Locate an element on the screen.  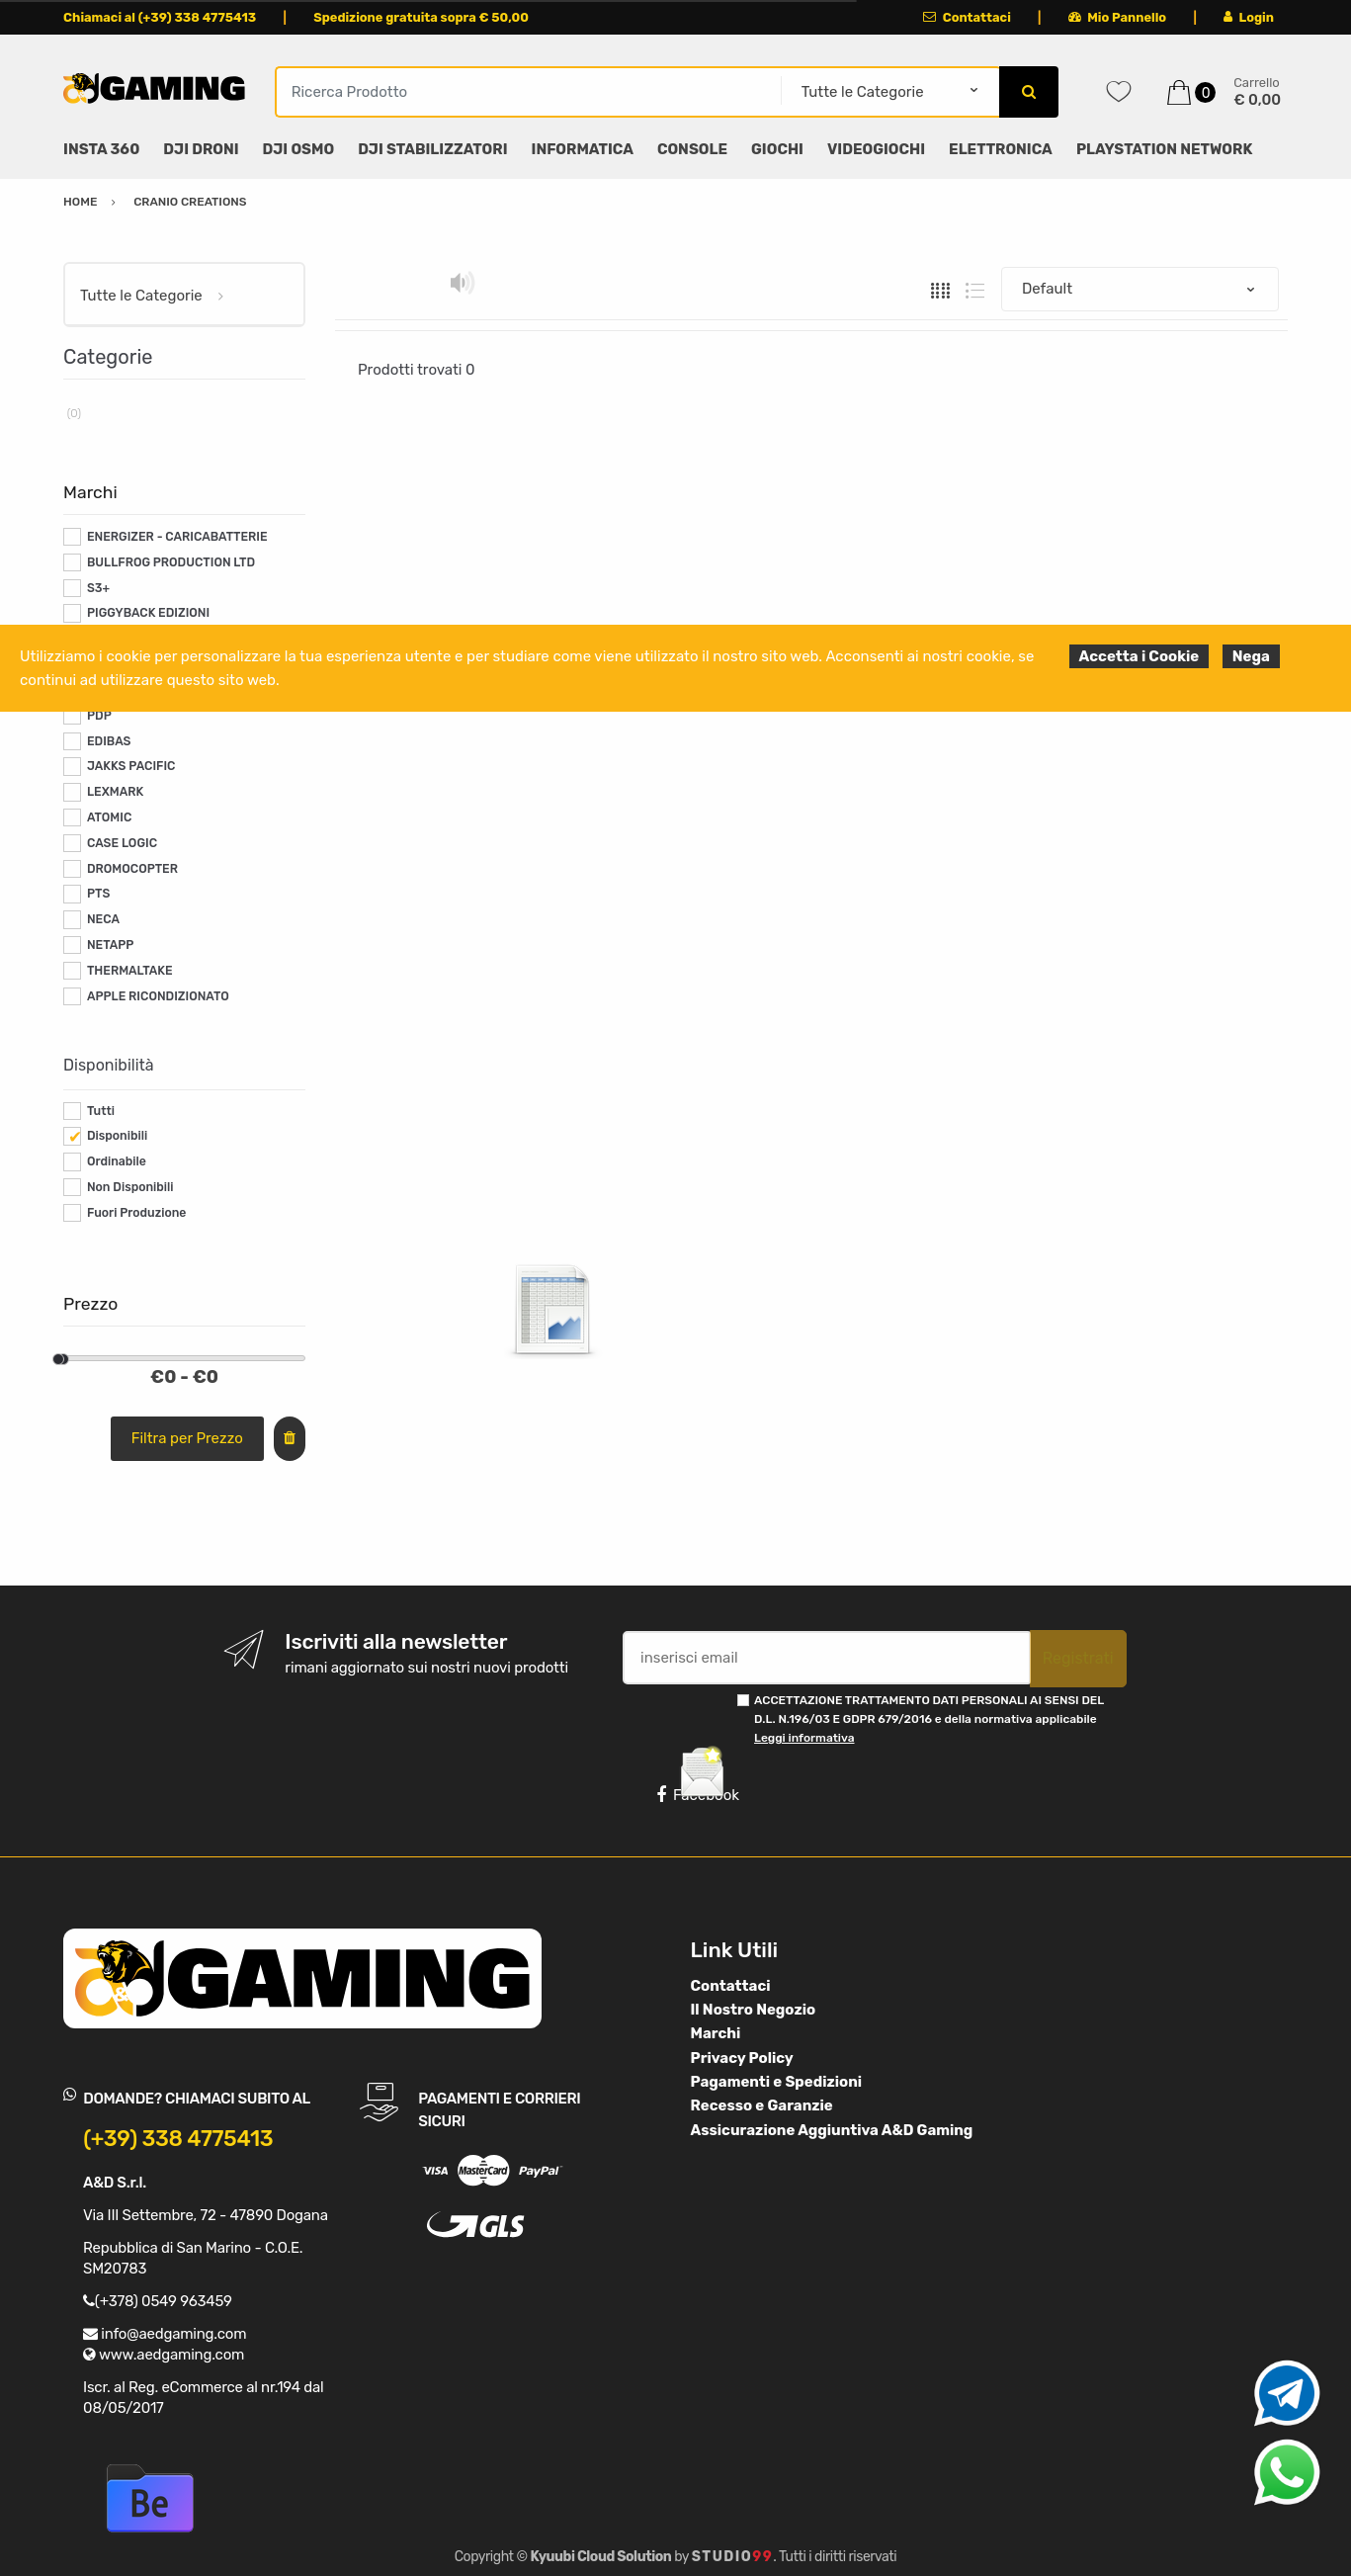
open a spreadsheet file is located at coordinates (553, 1309).